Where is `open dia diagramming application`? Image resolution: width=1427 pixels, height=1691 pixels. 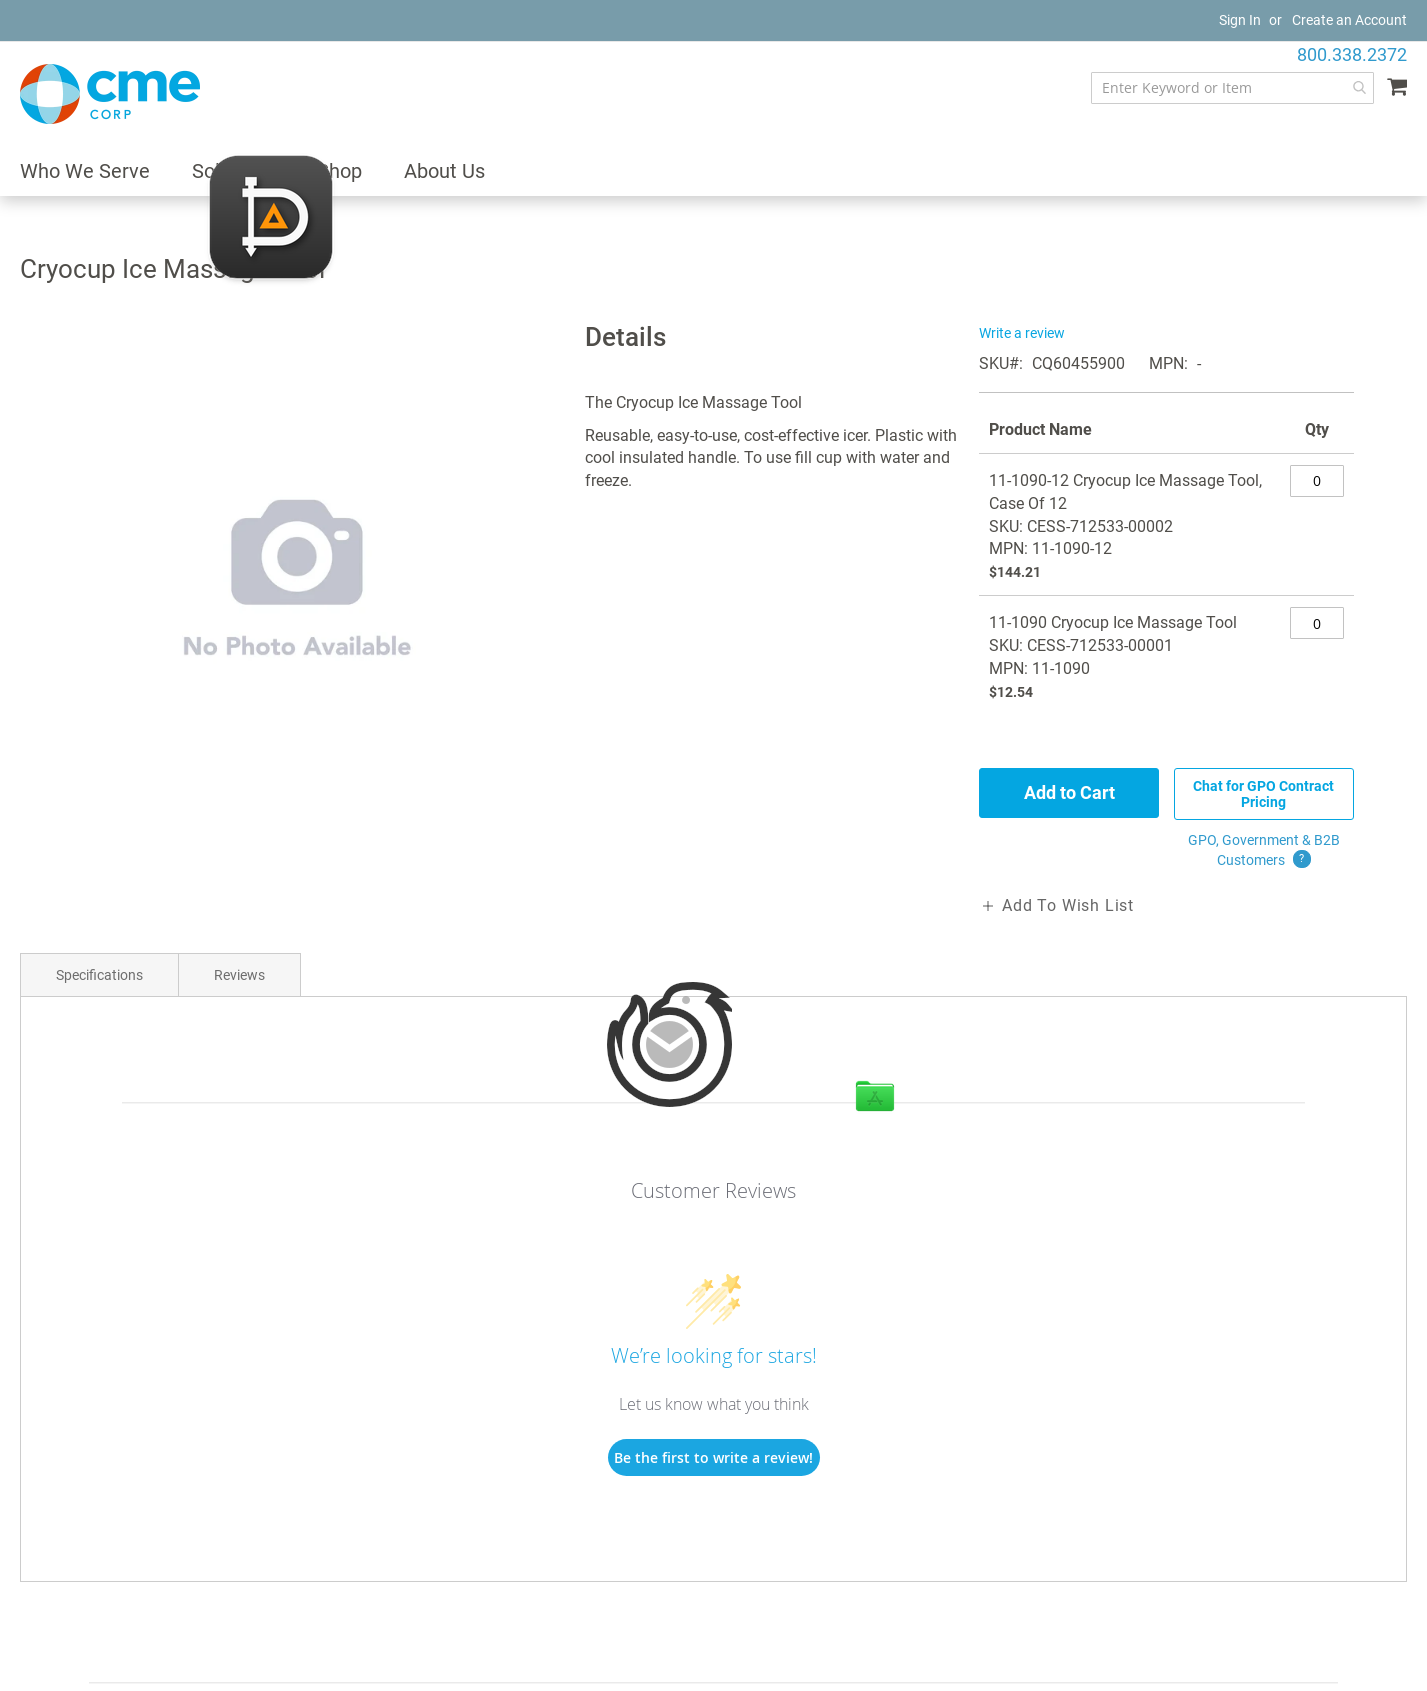
open dia diagramming application is located at coordinates (271, 217).